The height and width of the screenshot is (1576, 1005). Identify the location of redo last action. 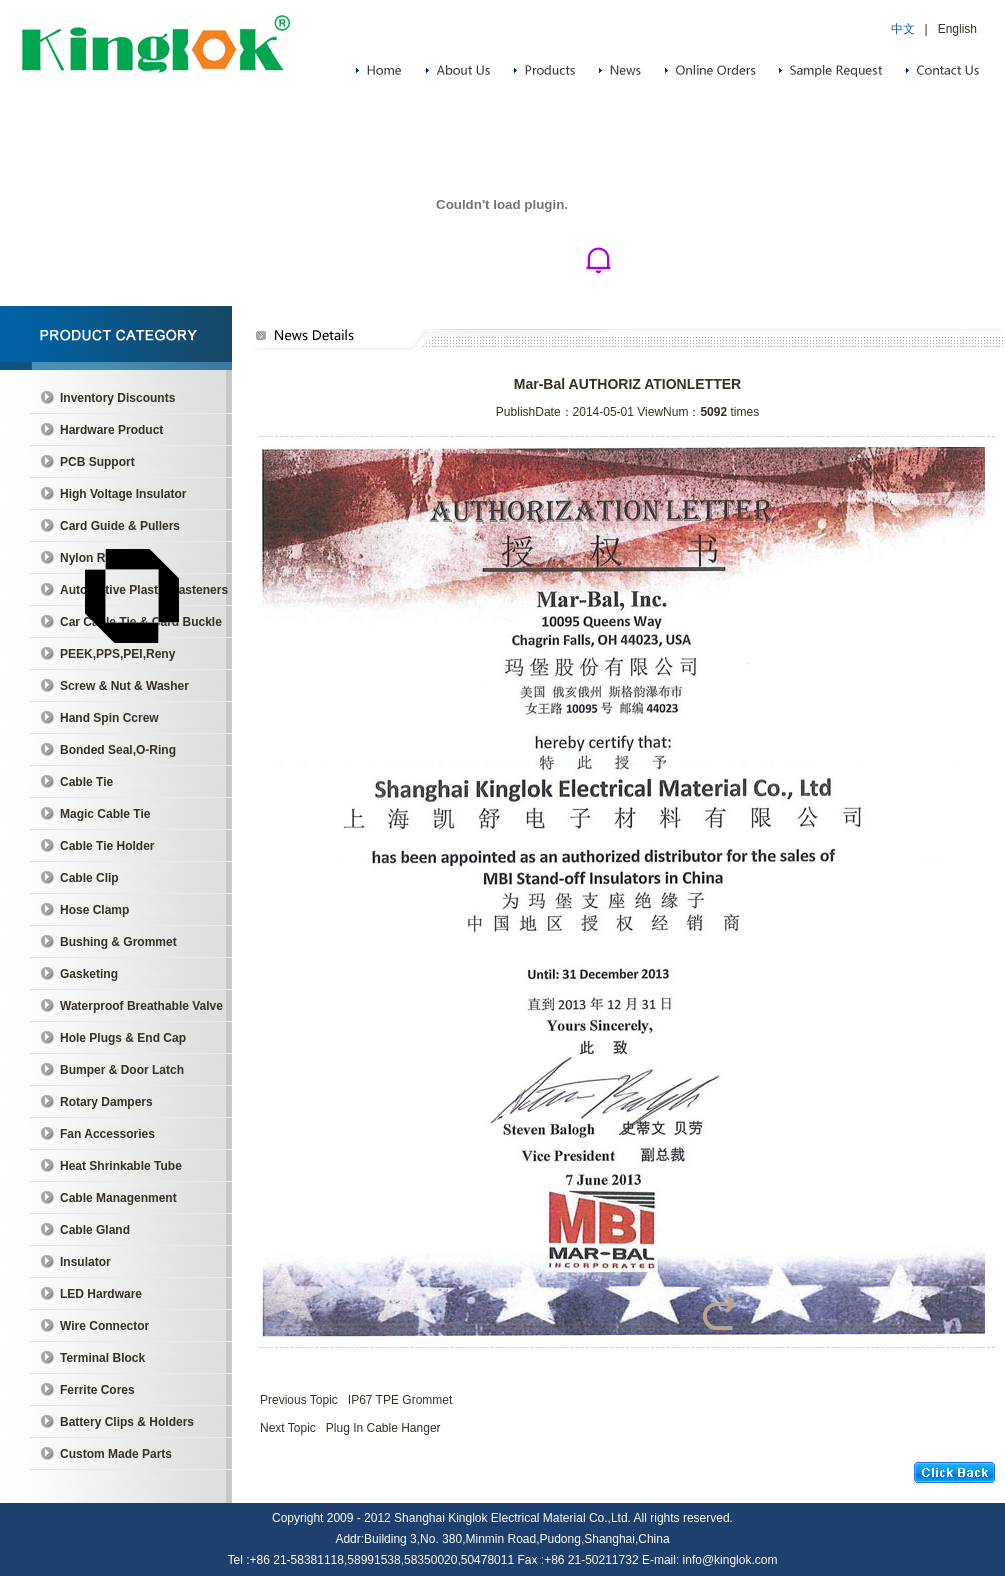
(718, 1314).